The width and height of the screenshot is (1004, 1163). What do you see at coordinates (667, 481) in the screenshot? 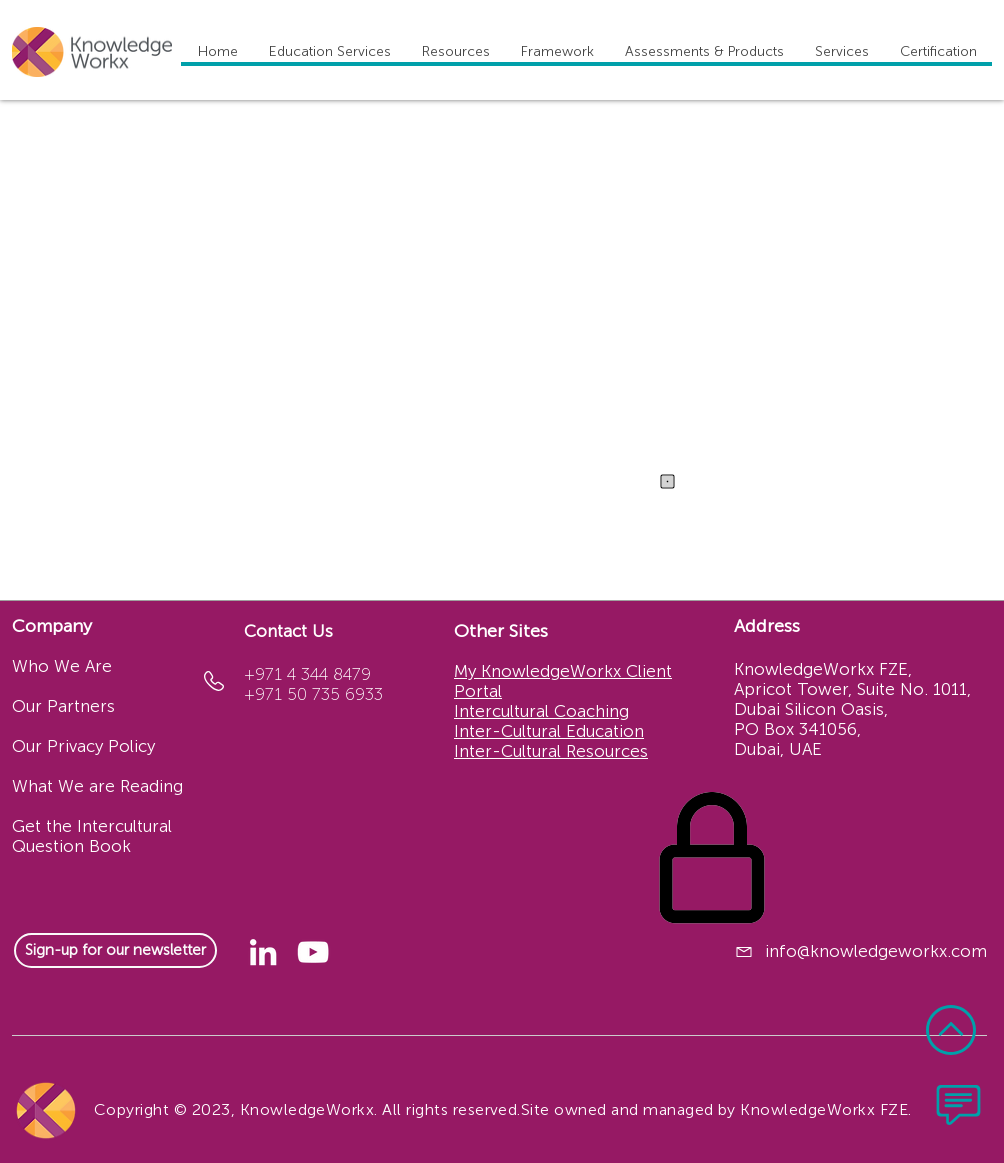
I see `roll the dice or generate a random result` at bounding box center [667, 481].